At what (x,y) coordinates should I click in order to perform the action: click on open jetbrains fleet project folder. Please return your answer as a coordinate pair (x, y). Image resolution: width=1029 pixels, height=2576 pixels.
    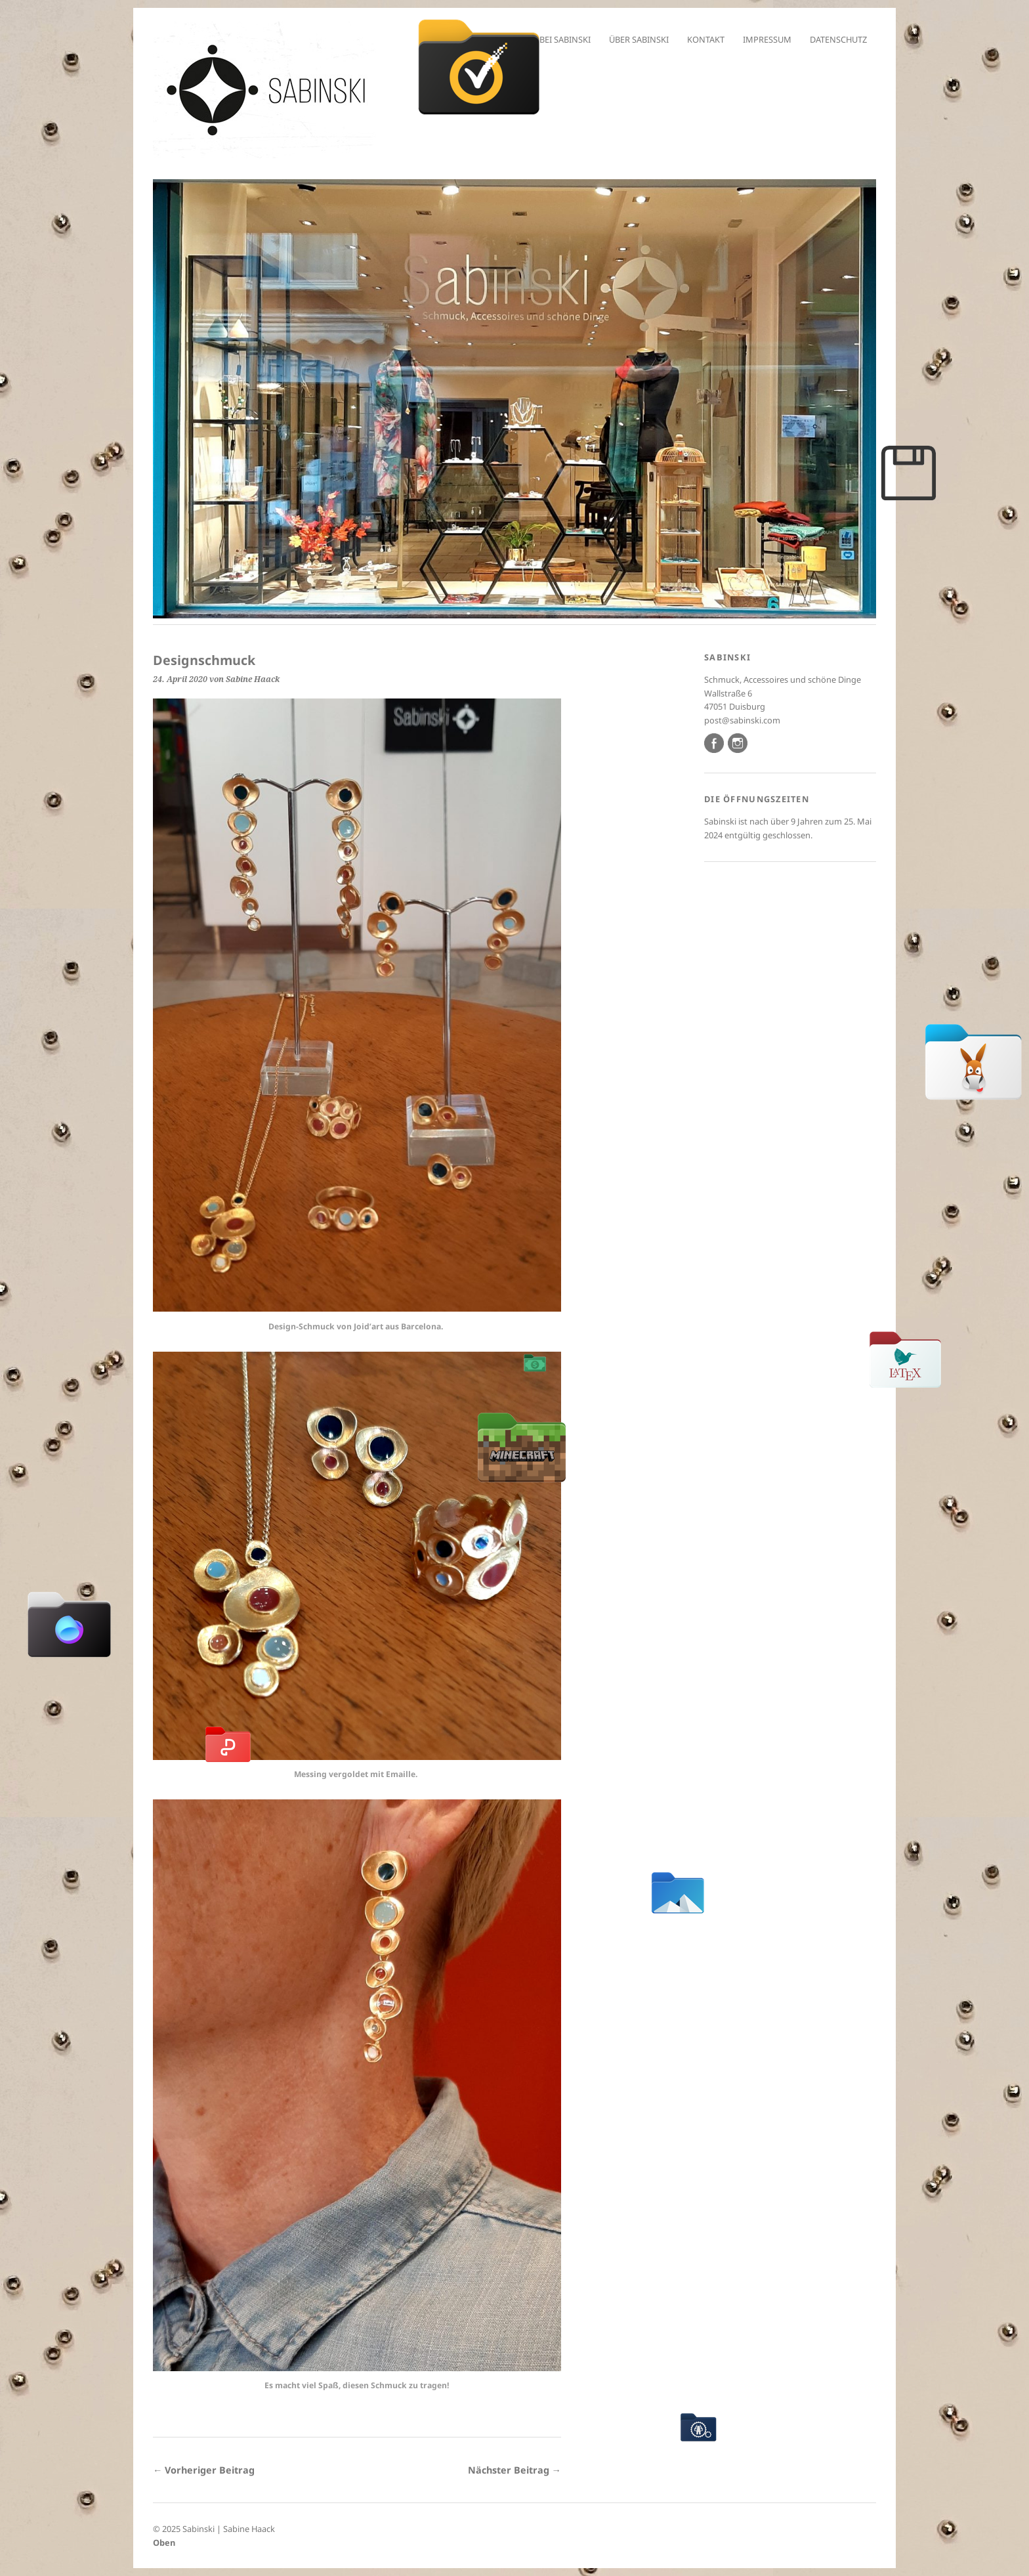
    Looking at the image, I should click on (69, 1627).